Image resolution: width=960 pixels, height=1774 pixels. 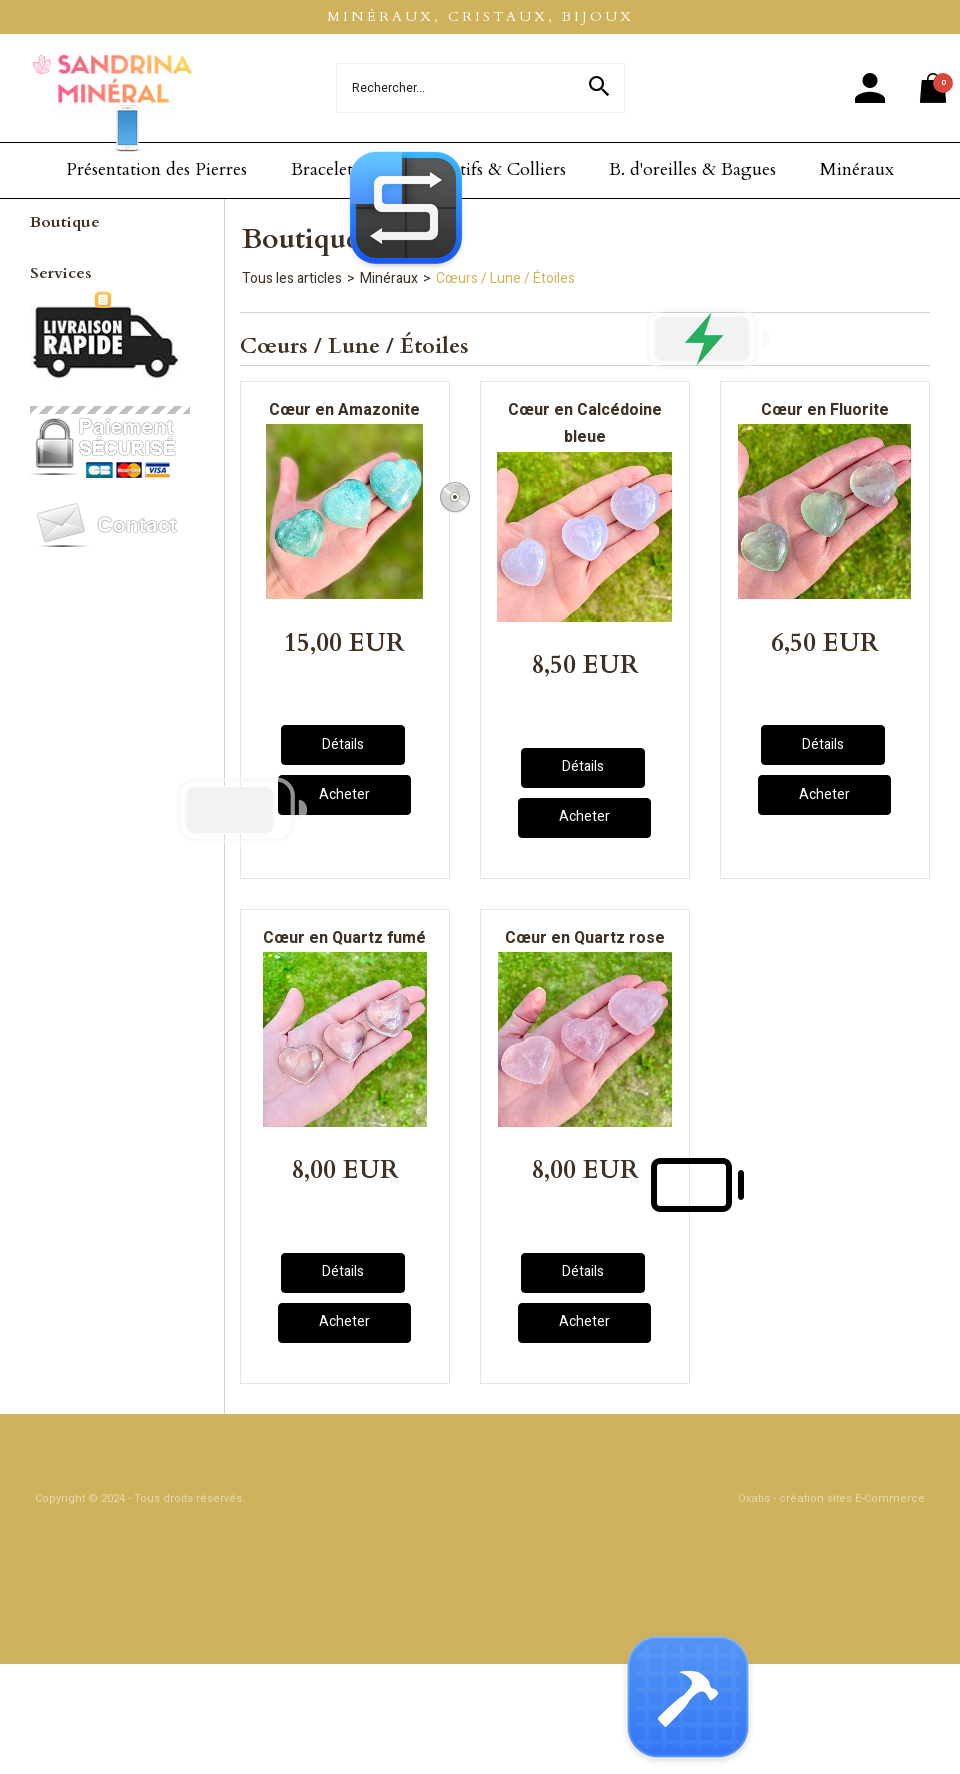 What do you see at coordinates (688, 1699) in the screenshot?
I see `access developer tools and settings` at bounding box center [688, 1699].